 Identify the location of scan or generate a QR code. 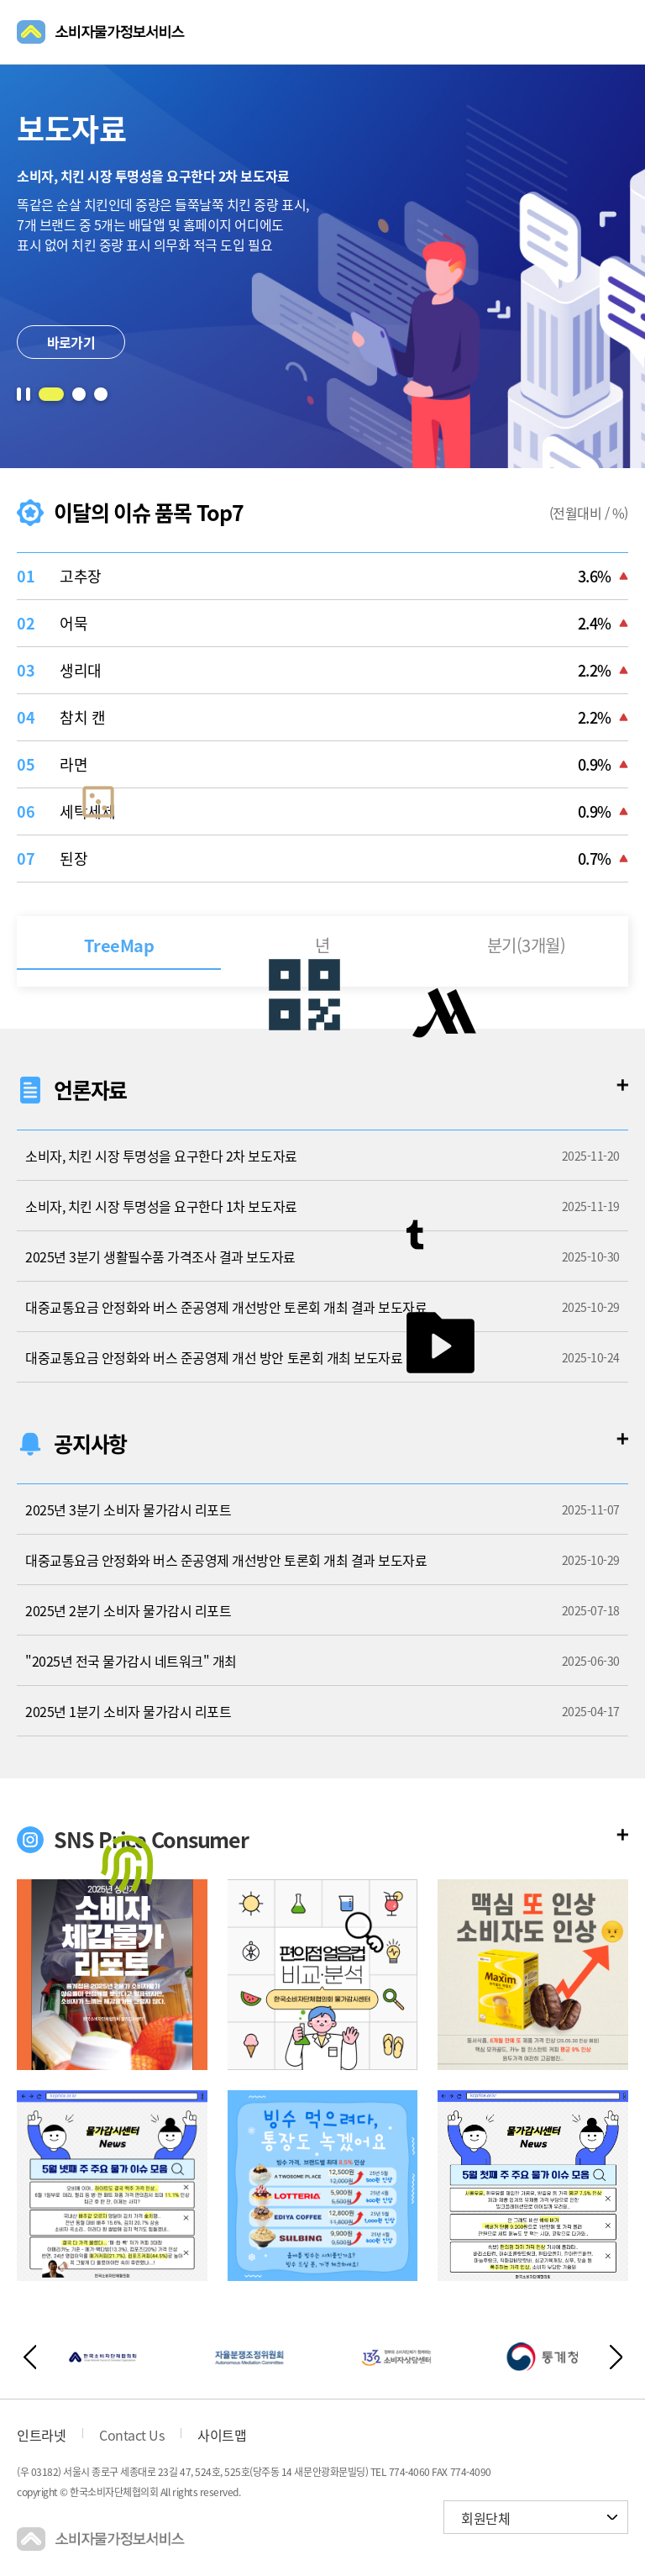
(304, 994).